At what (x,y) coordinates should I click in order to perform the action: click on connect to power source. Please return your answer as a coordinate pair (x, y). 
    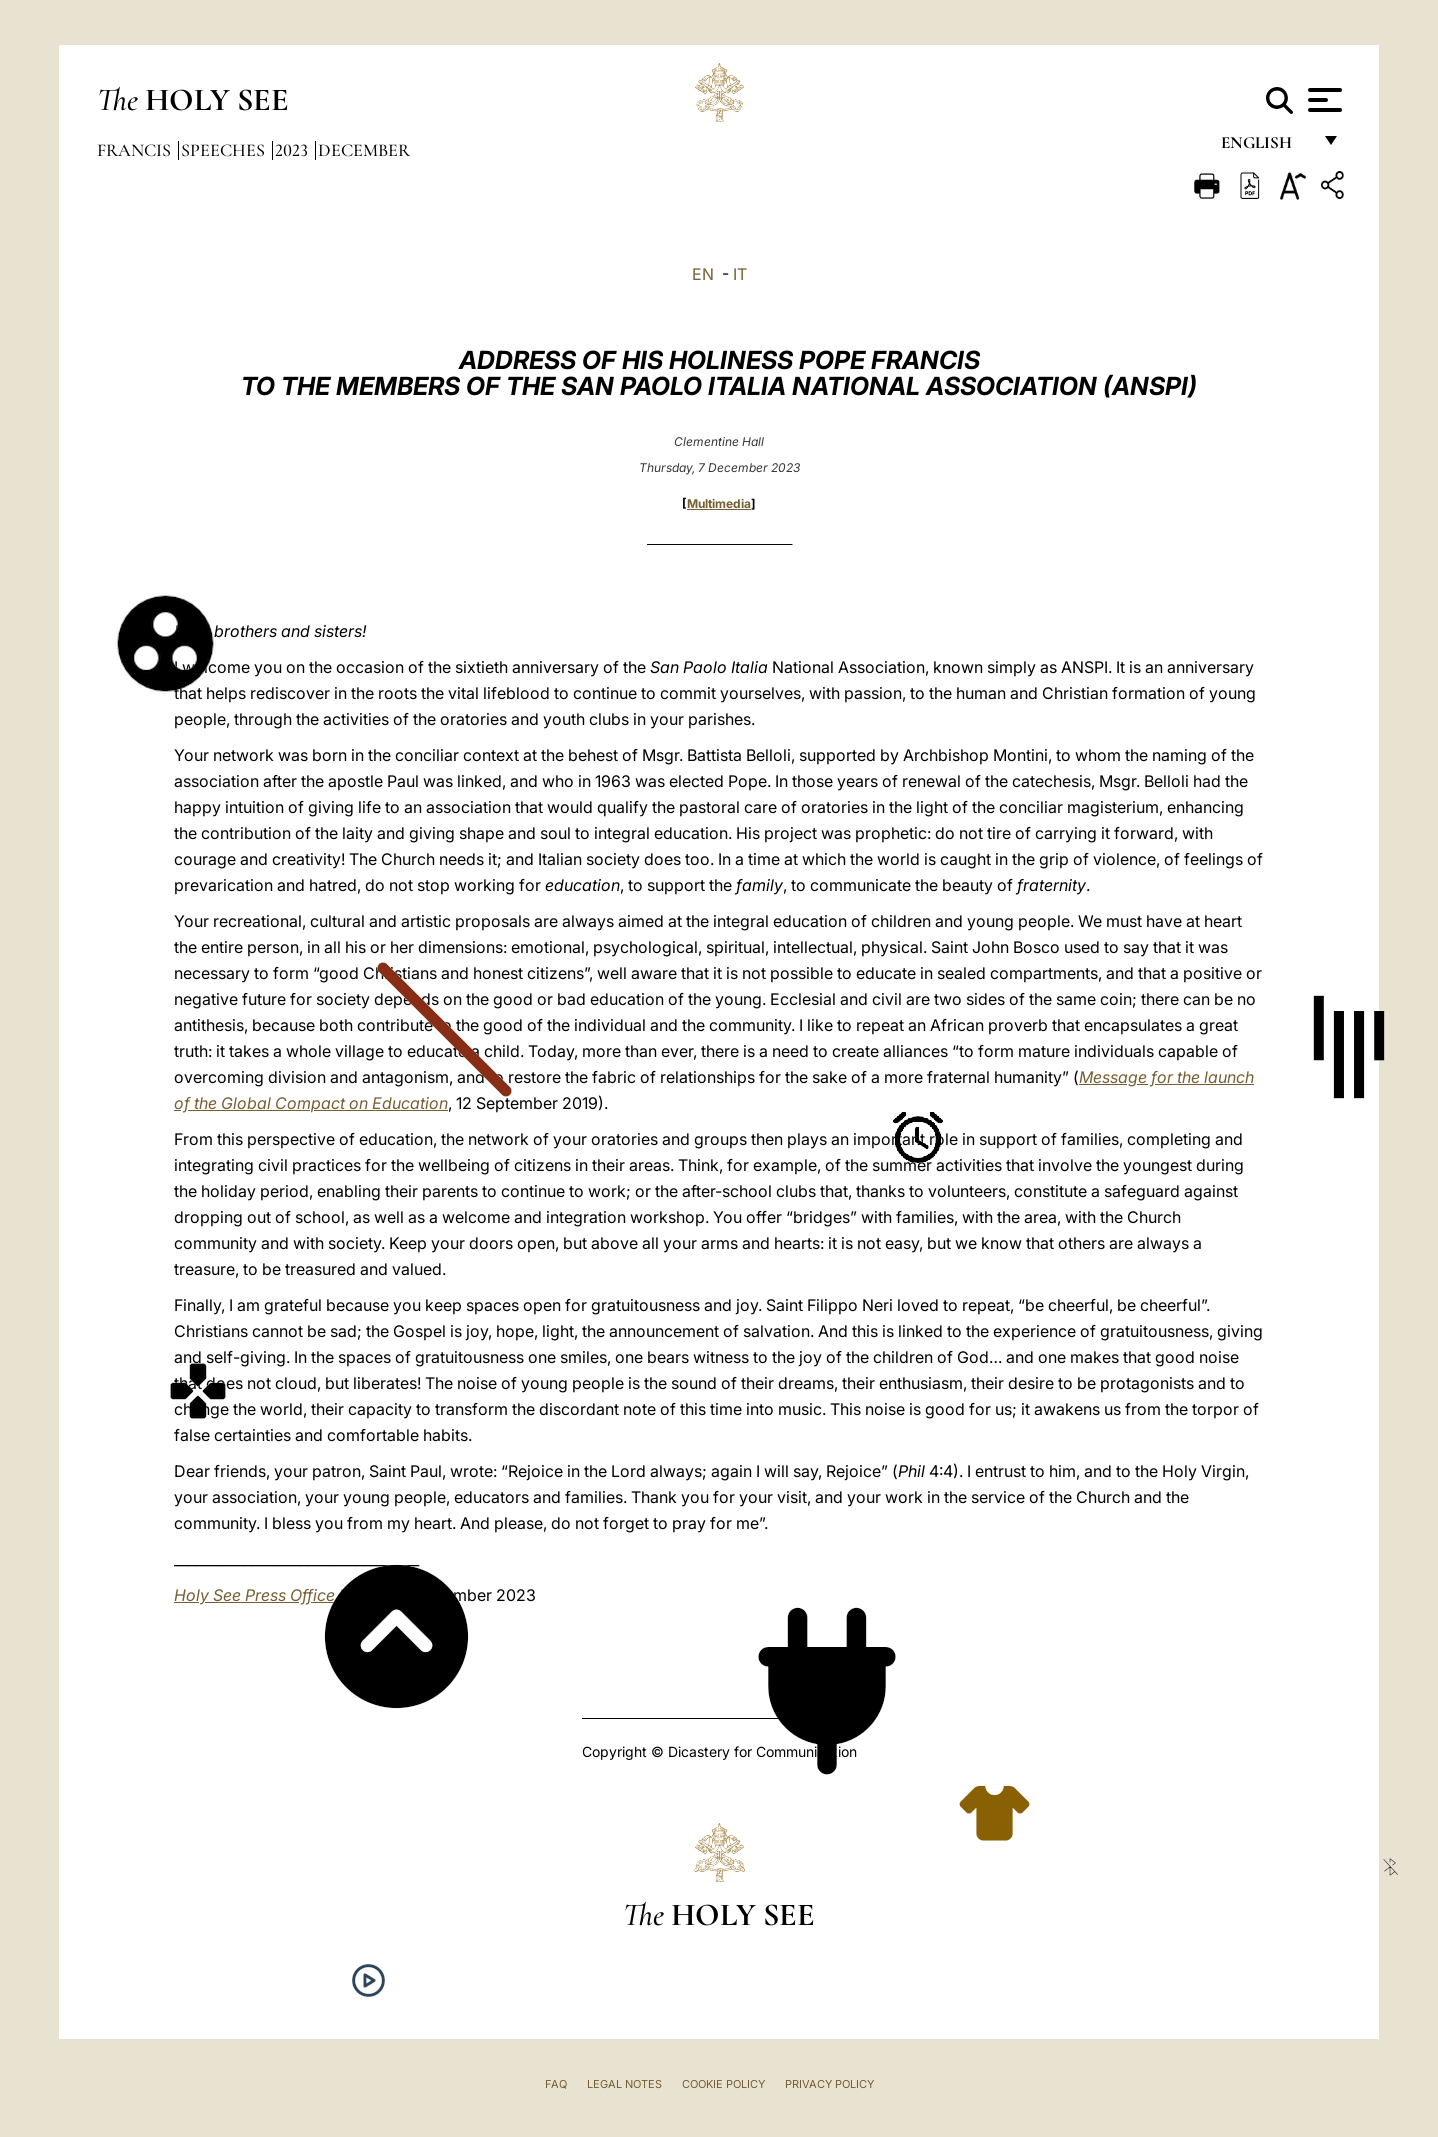
    Looking at the image, I should click on (827, 1696).